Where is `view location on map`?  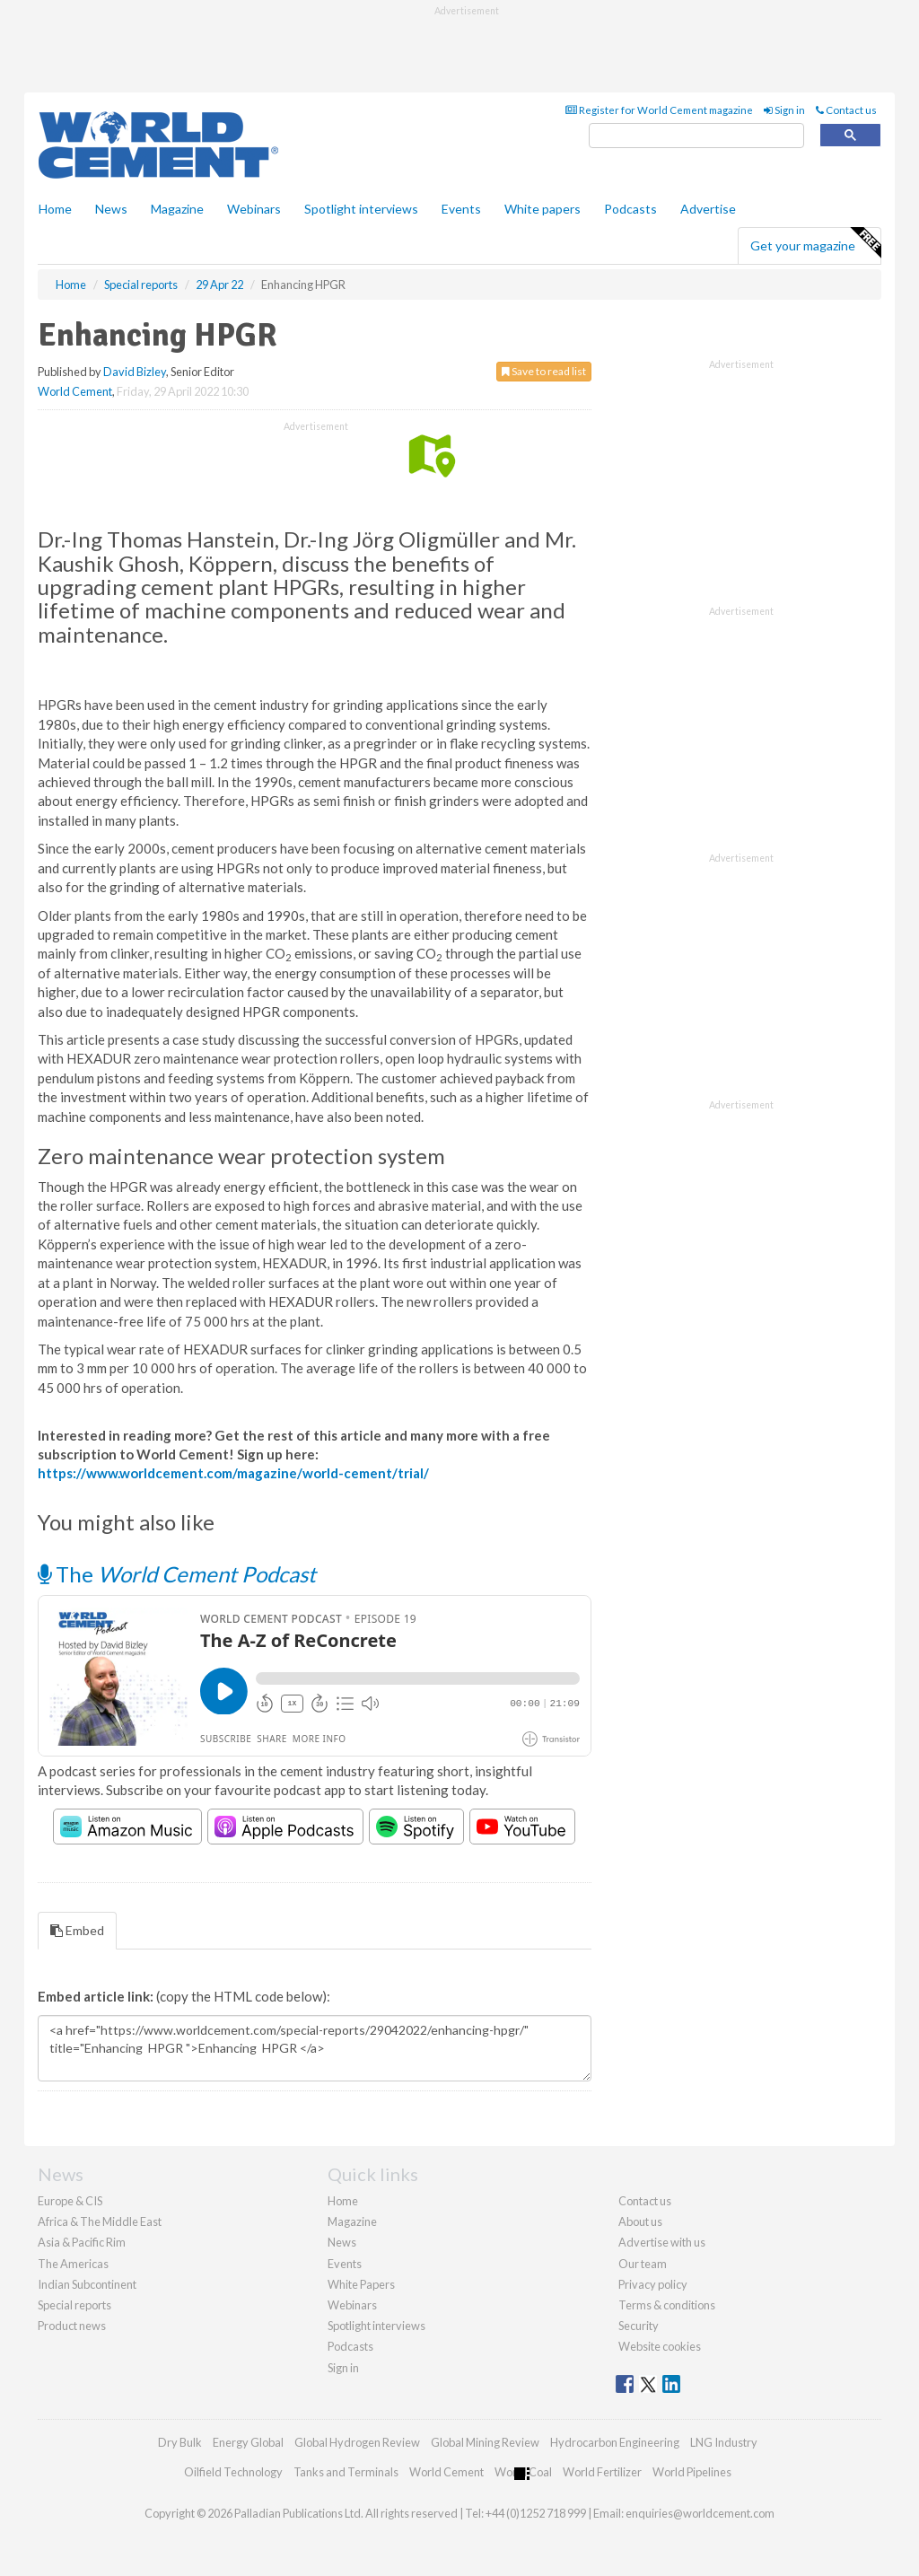 view location on map is located at coordinates (430, 454).